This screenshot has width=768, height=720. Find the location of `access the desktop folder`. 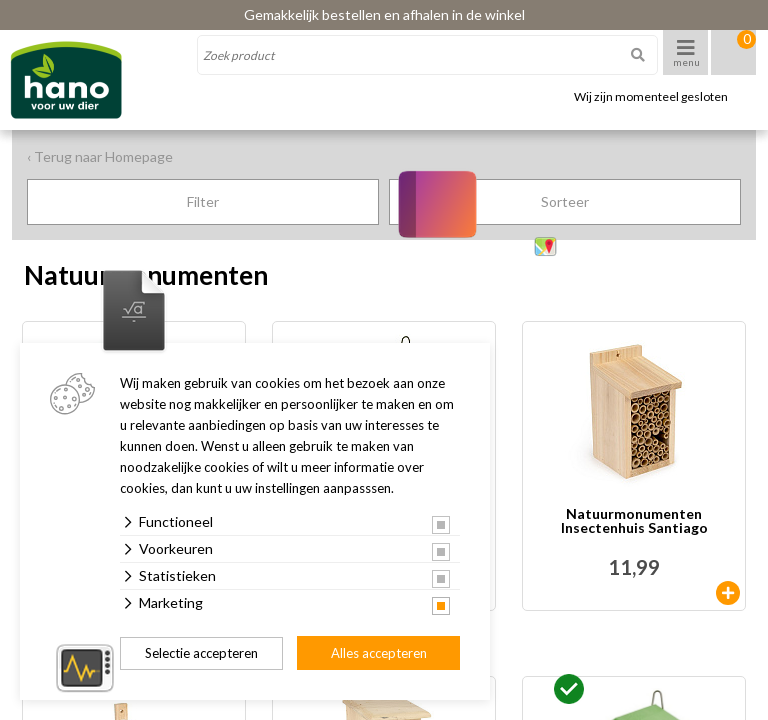

access the desktop folder is located at coordinates (437, 201).